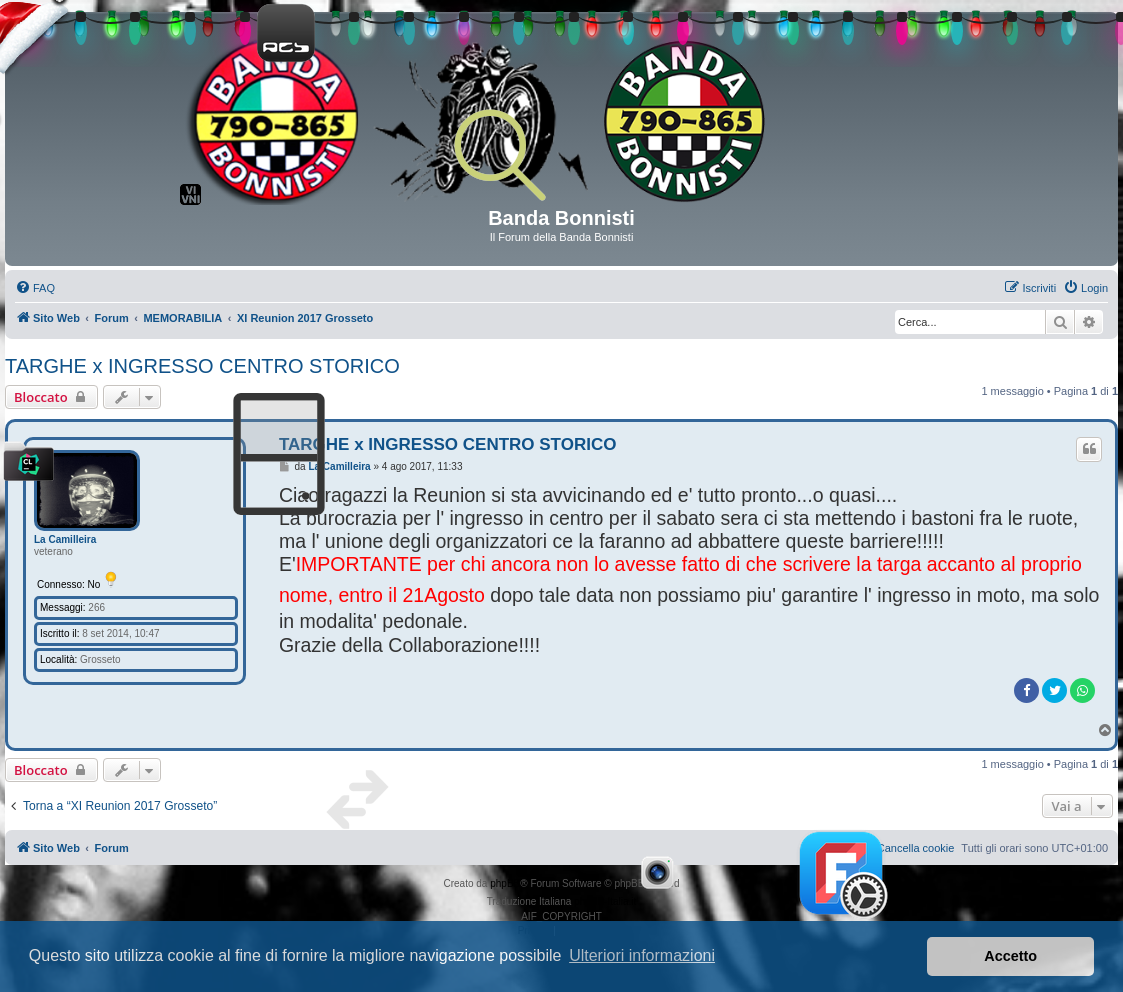 The width and height of the screenshot is (1123, 992). I want to click on open CLion project folder, so click(28, 462).